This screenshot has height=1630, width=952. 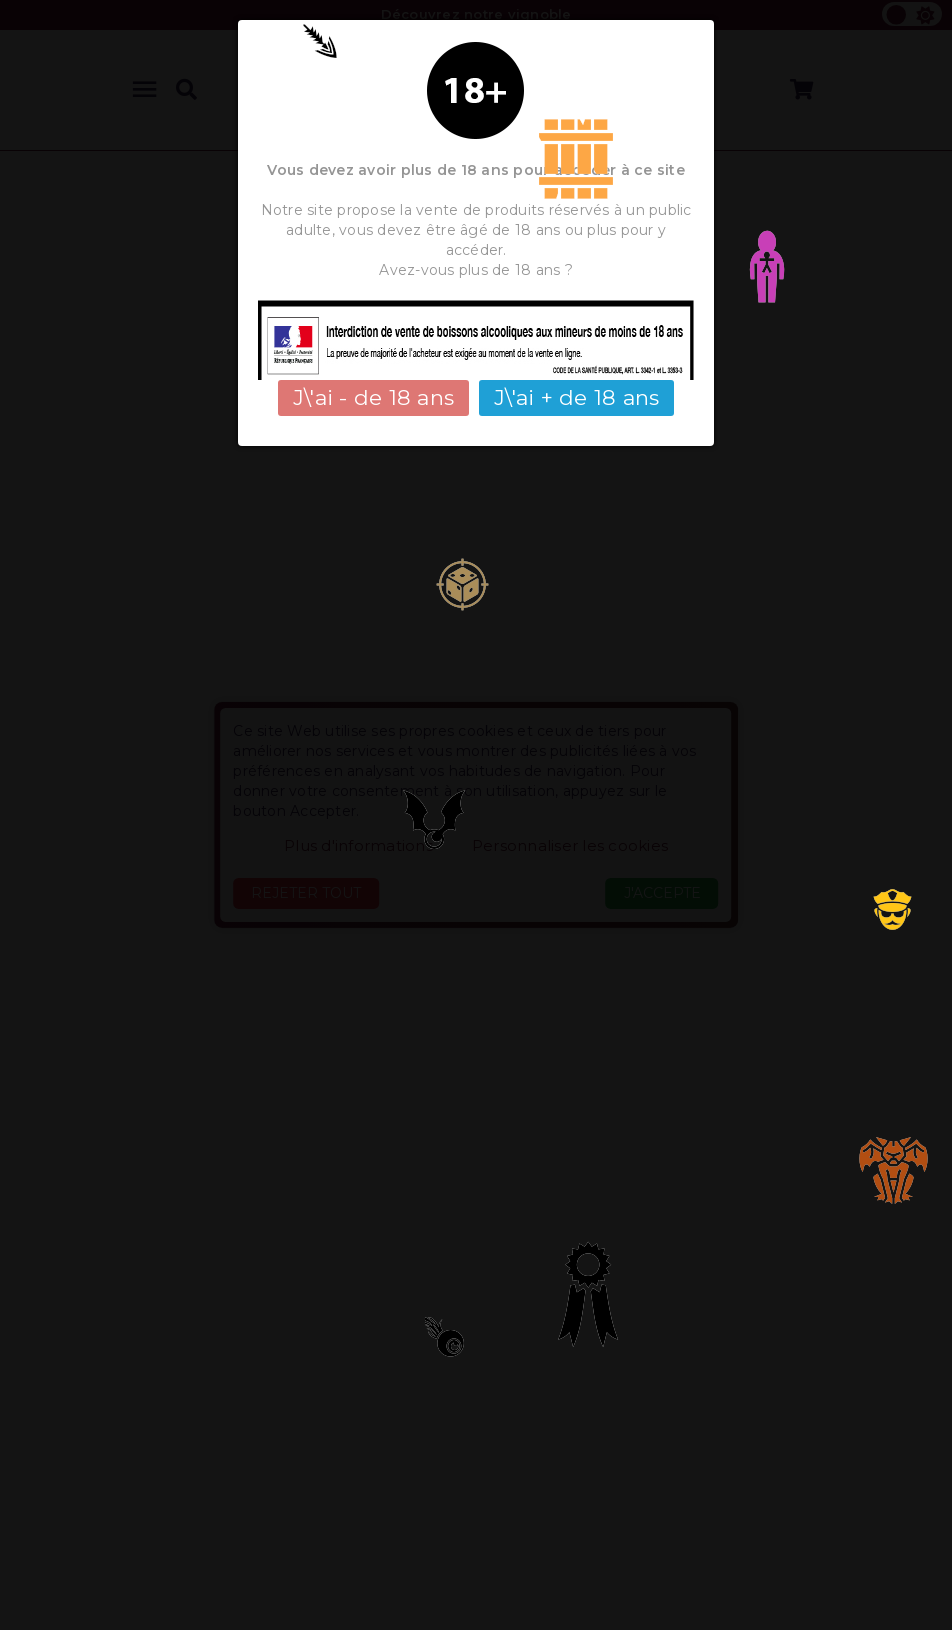 I want to click on target a random selection or dice roll, so click(x=462, y=584).